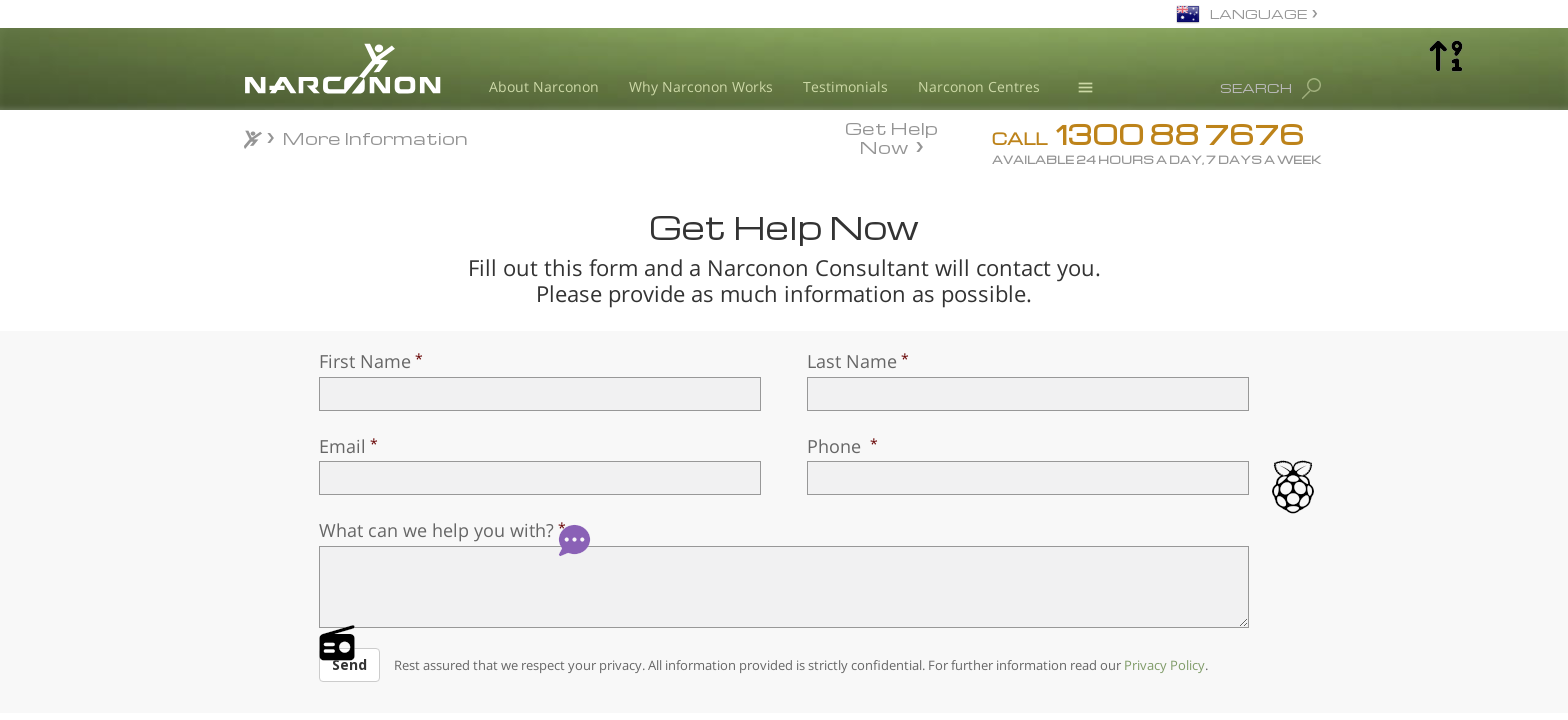 The height and width of the screenshot is (720, 1568). What do you see at coordinates (1293, 487) in the screenshot?
I see `raspberry pi brand logo` at bounding box center [1293, 487].